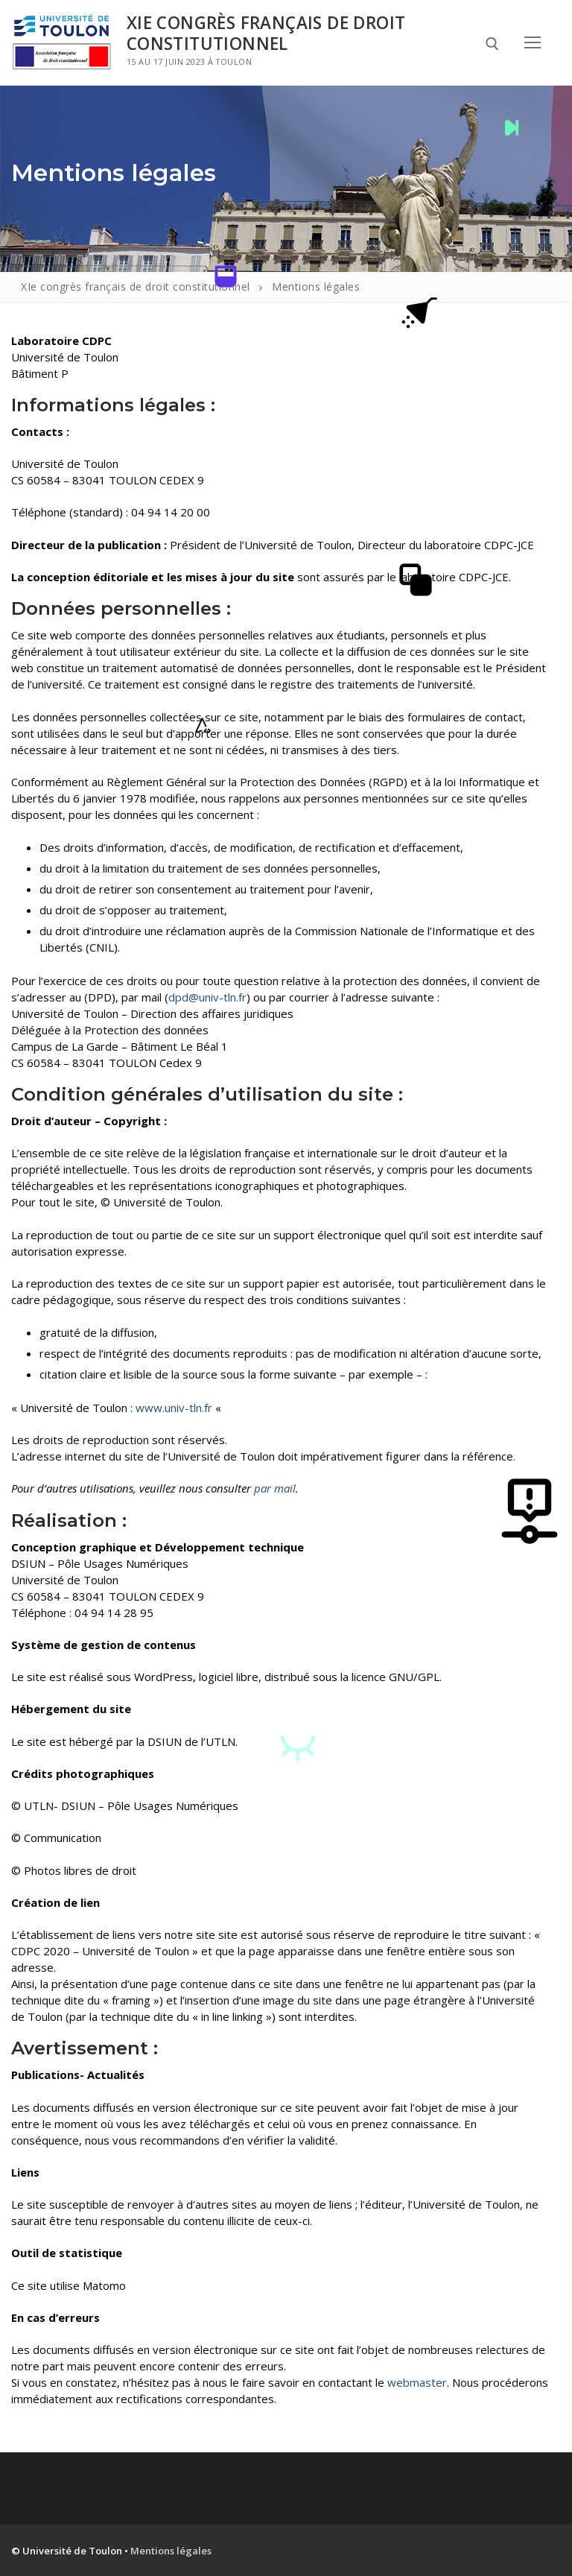  Describe the element at coordinates (419, 311) in the screenshot. I see `filter or sort content` at that location.